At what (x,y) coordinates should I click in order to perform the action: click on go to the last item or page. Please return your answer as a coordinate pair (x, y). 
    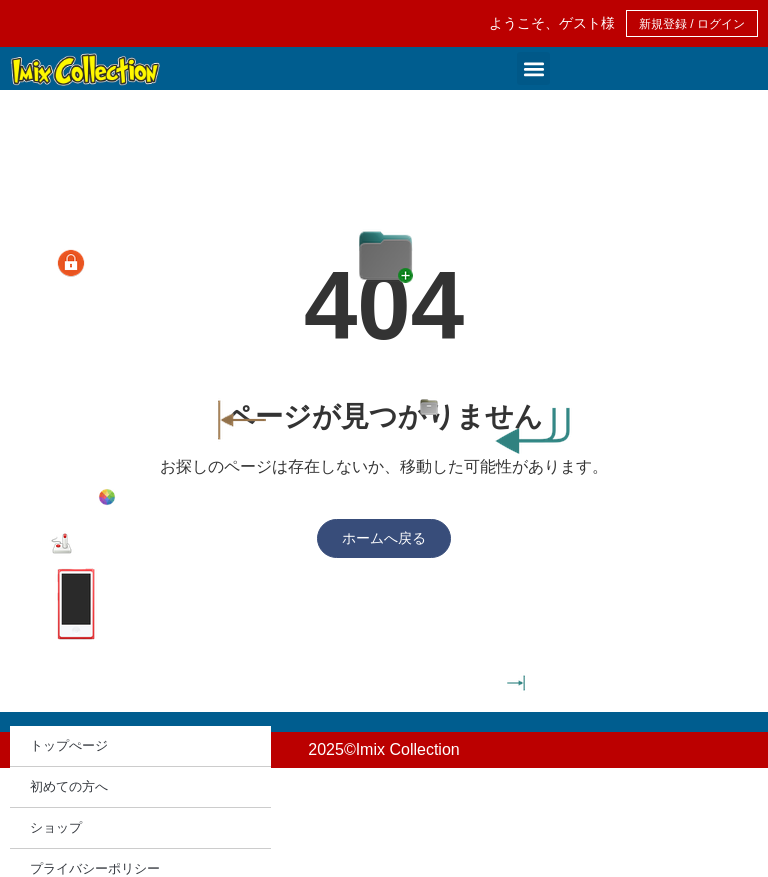
    Looking at the image, I should click on (516, 683).